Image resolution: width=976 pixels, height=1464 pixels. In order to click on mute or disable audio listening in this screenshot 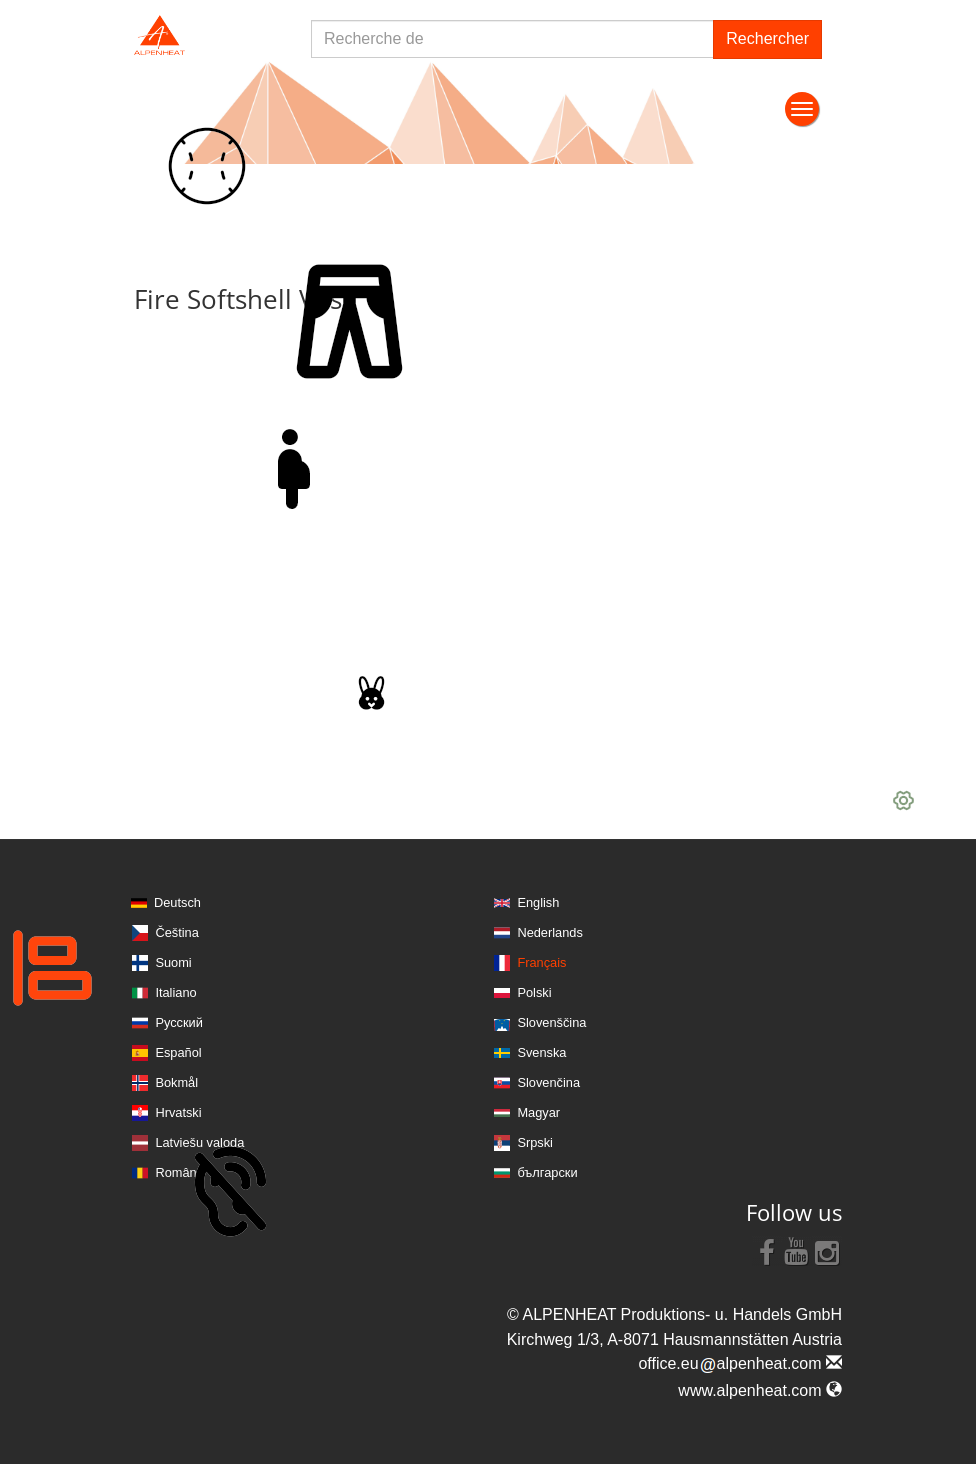, I will do `click(230, 1191)`.